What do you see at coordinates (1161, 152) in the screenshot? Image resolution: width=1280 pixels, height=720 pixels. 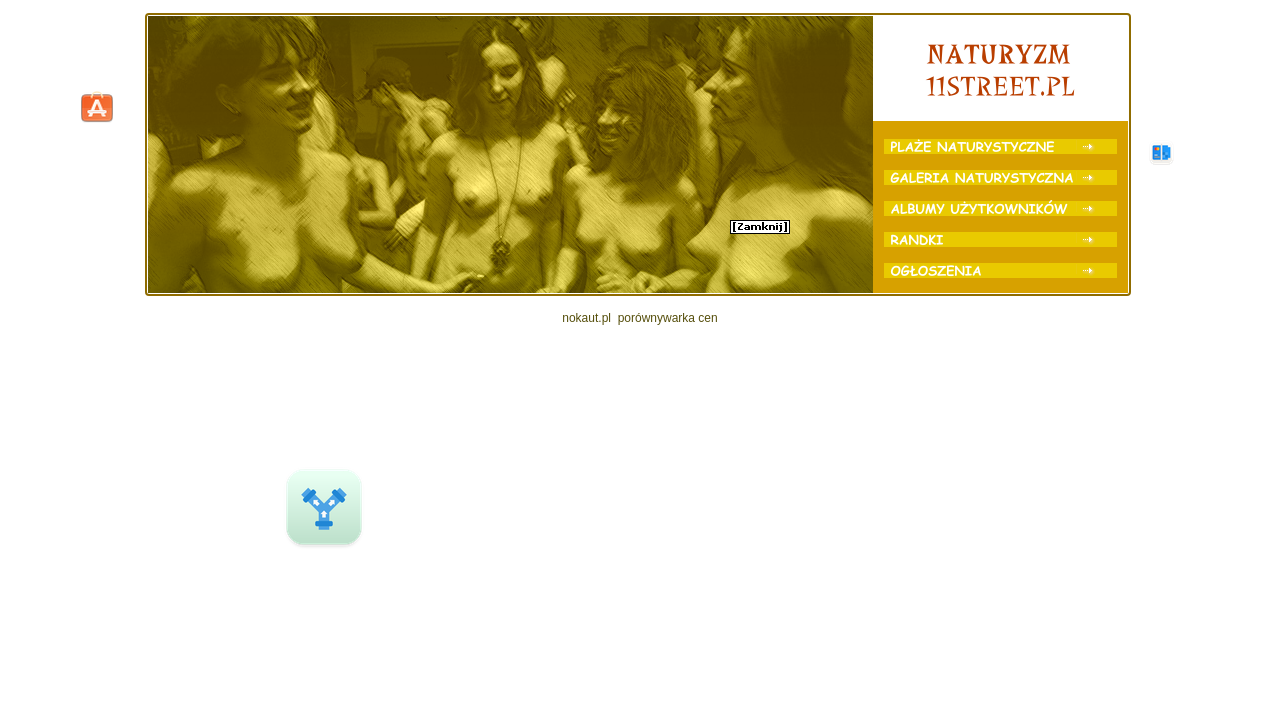 I see `open obfuscate app for redacting sensitive information` at bounding box center [1161, 152].